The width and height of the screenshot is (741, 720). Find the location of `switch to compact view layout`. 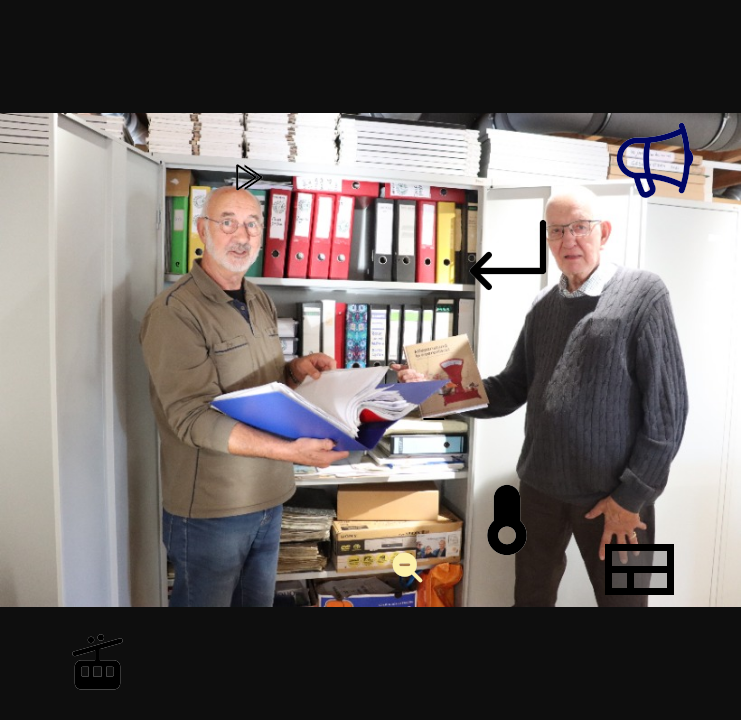

switch to compact view layout is located at coordinates (637, 569).